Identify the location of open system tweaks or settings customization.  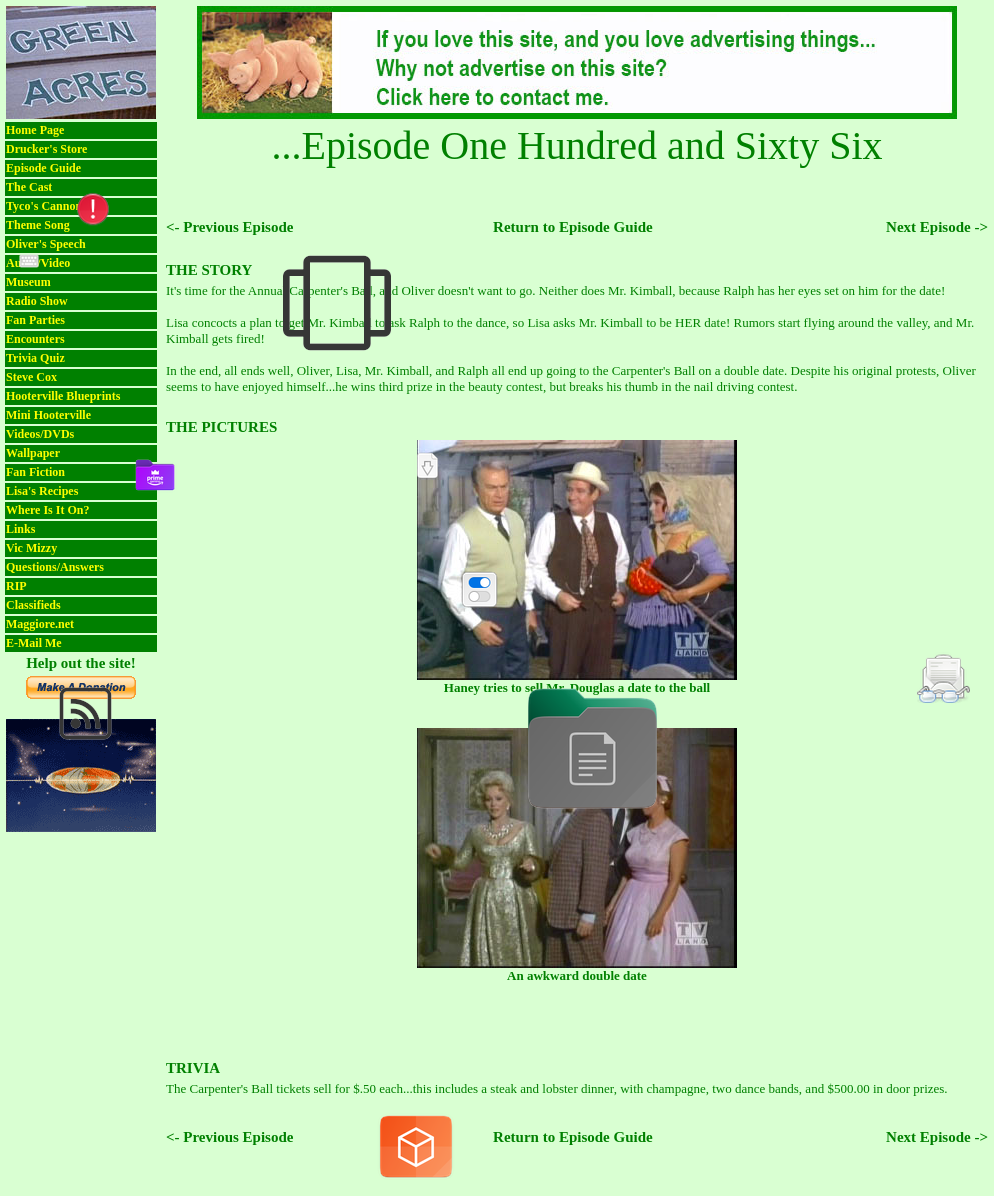
(479, 589).